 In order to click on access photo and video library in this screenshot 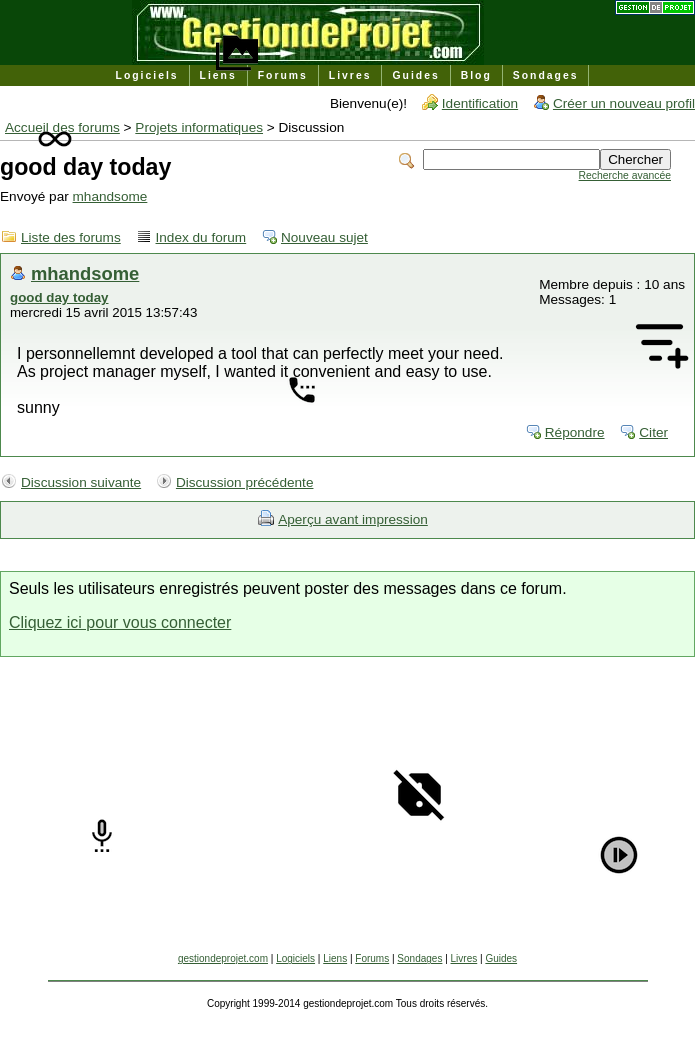, I will do `click(237, 53)`.